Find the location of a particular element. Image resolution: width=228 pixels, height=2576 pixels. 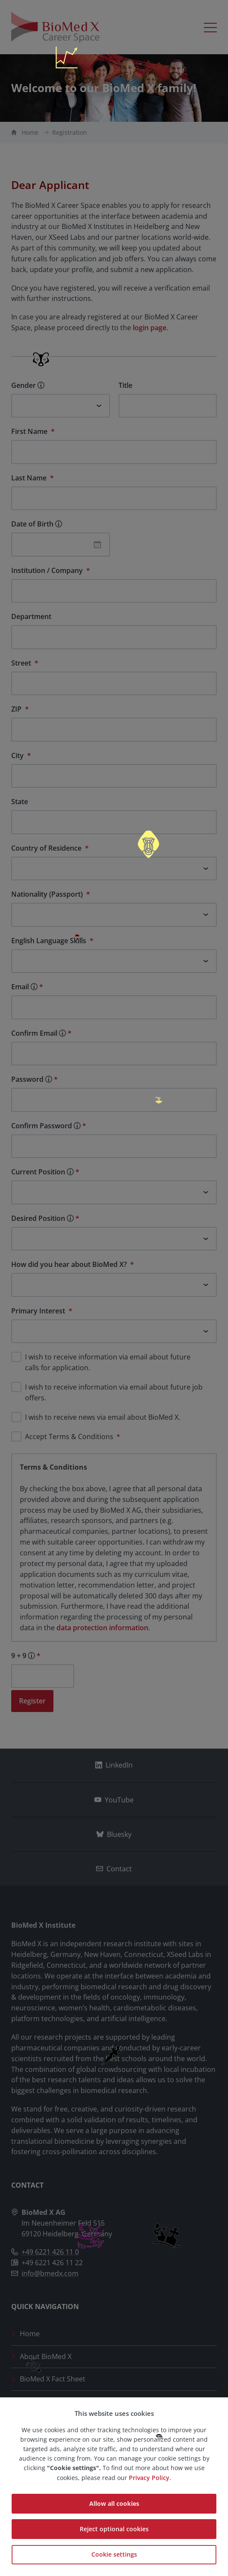

equip a wooden club weapon is located at coordinates (111, 2055).